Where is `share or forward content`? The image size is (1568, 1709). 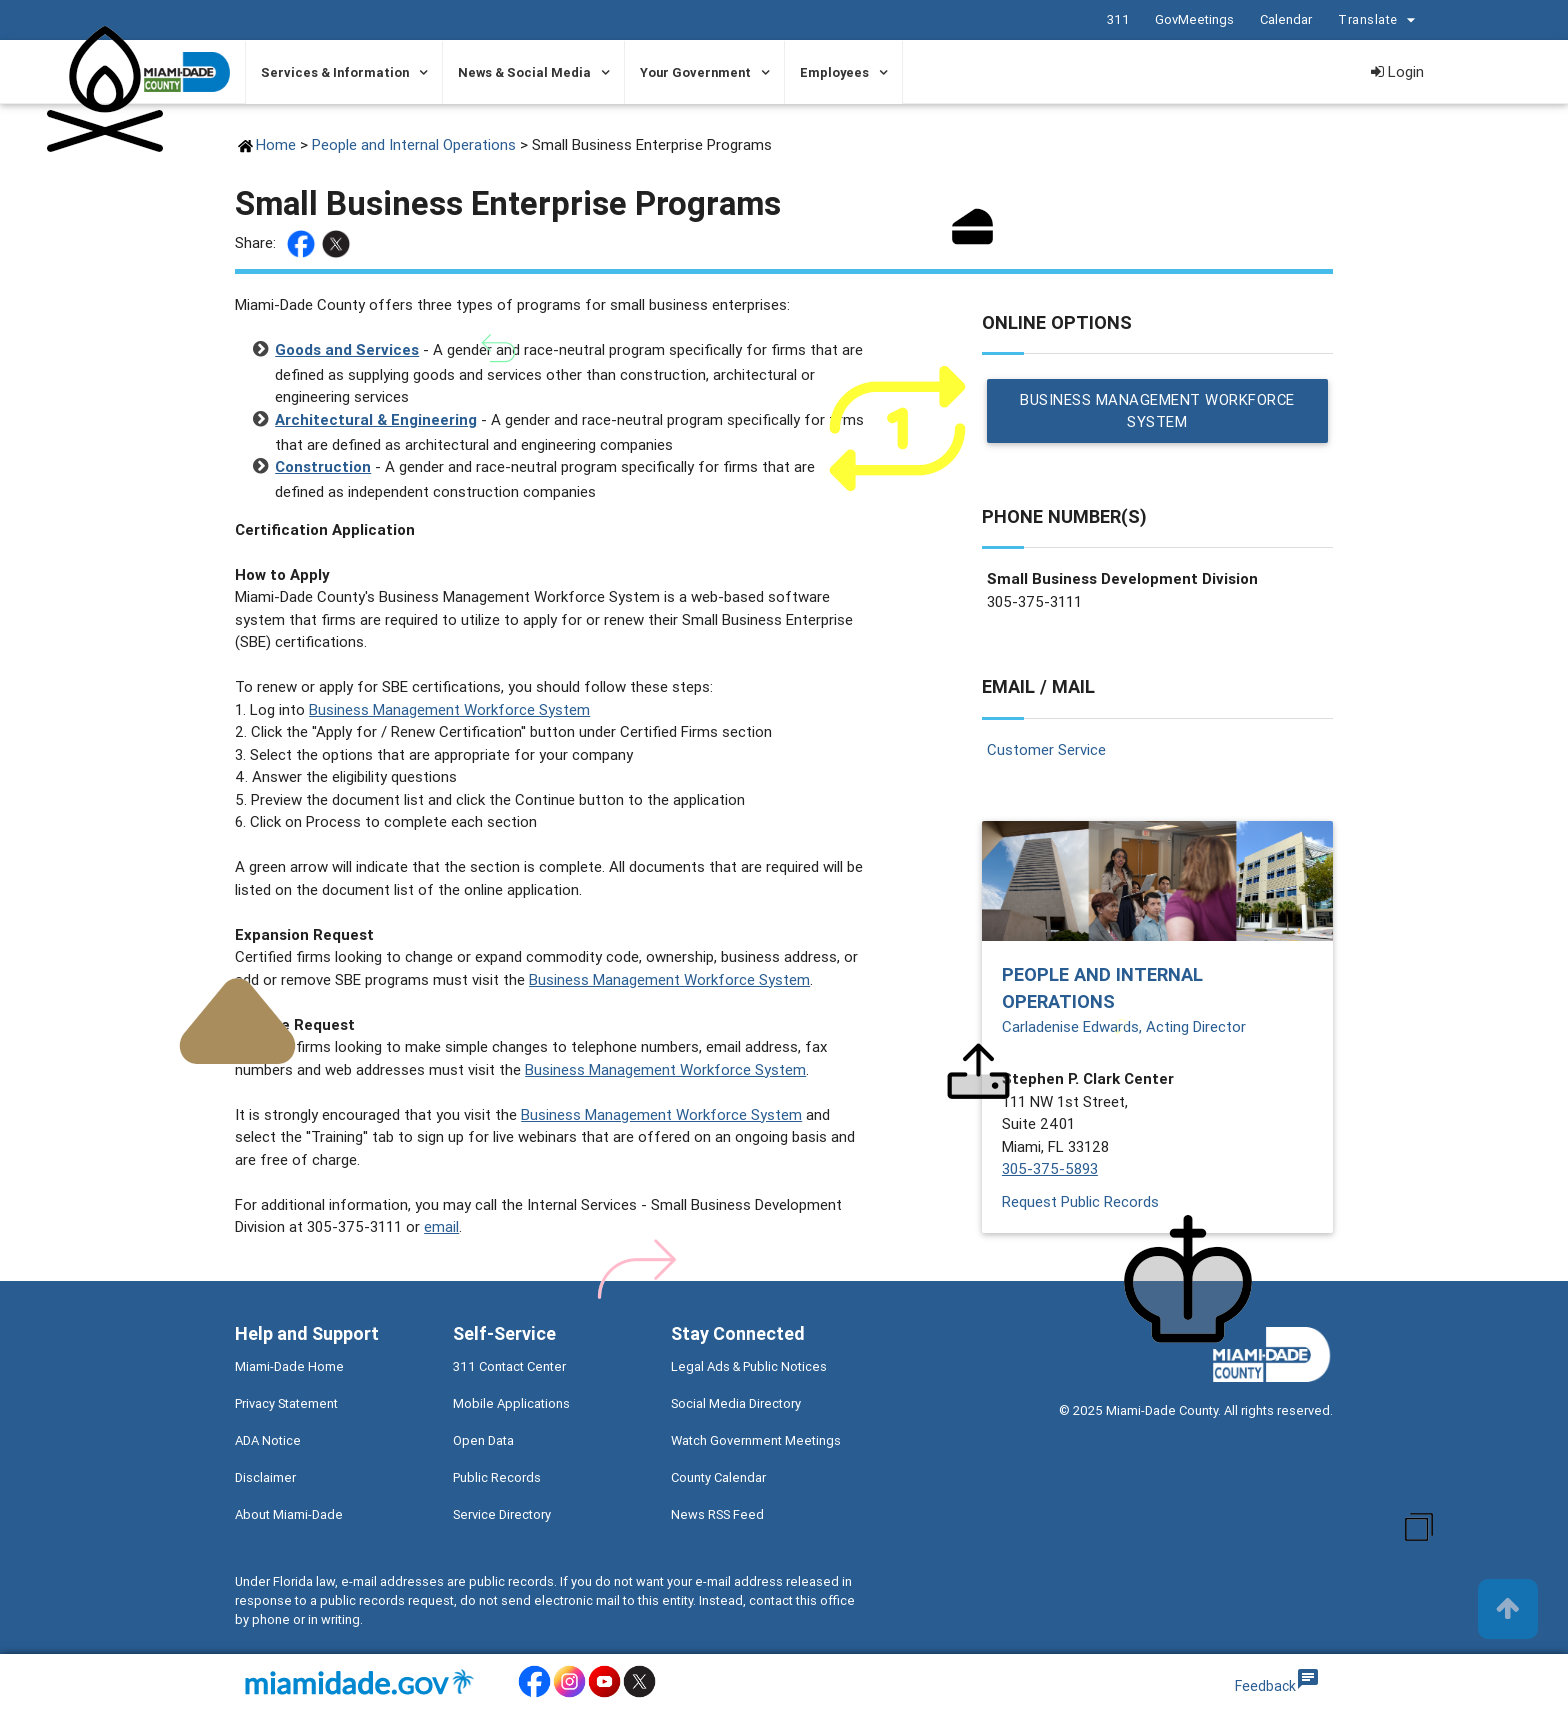
share or forward content is located at coordinates (637, 1269).